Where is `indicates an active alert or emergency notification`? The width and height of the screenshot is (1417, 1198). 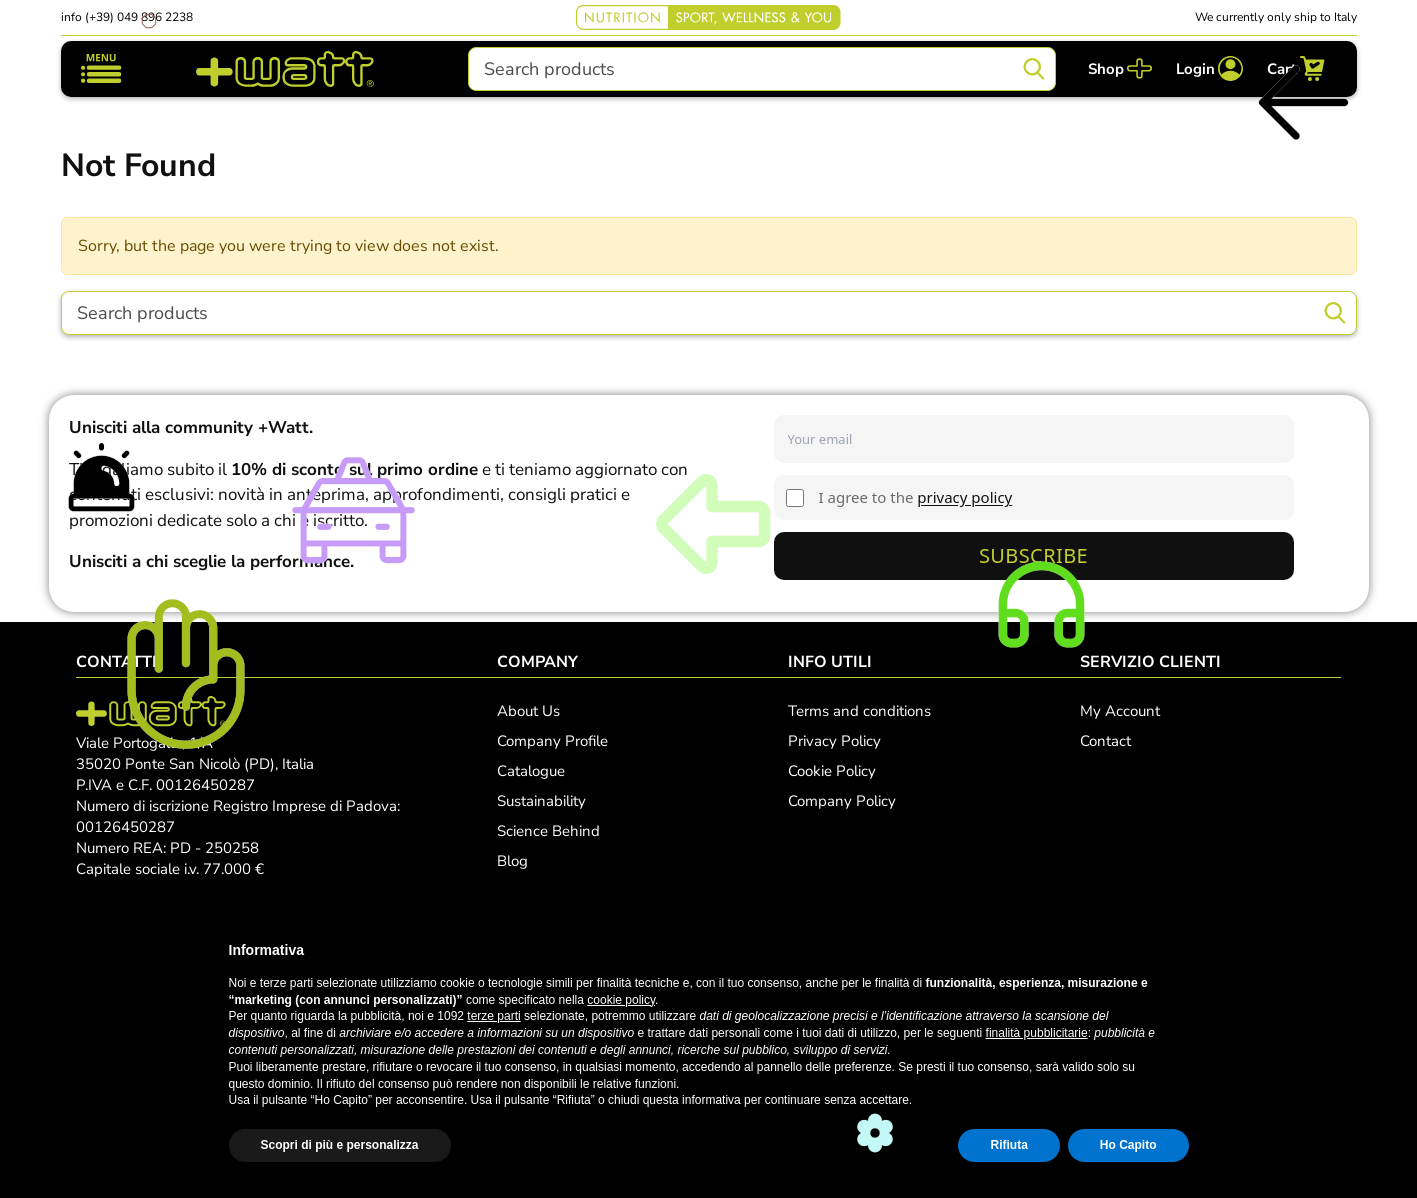
indicates an active alert or emergency notification is located at coordinates (101, 483).